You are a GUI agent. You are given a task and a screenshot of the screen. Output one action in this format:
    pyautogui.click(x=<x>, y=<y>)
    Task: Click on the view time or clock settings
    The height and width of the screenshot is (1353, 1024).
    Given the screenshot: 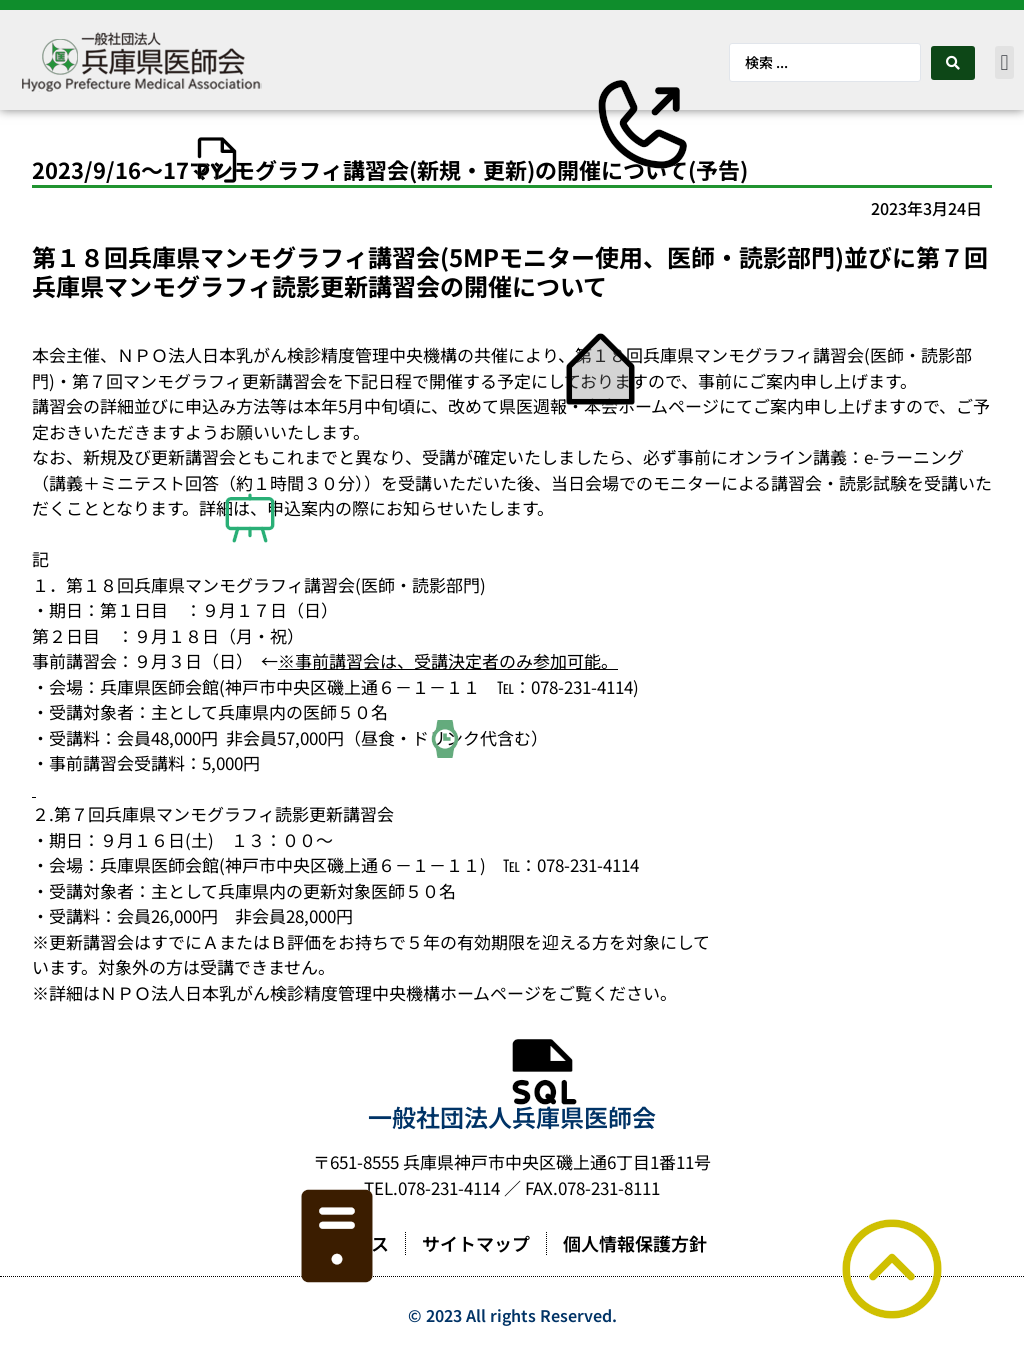 What is the action you would take?
    pyautogui.click(x=445, y=739)
    